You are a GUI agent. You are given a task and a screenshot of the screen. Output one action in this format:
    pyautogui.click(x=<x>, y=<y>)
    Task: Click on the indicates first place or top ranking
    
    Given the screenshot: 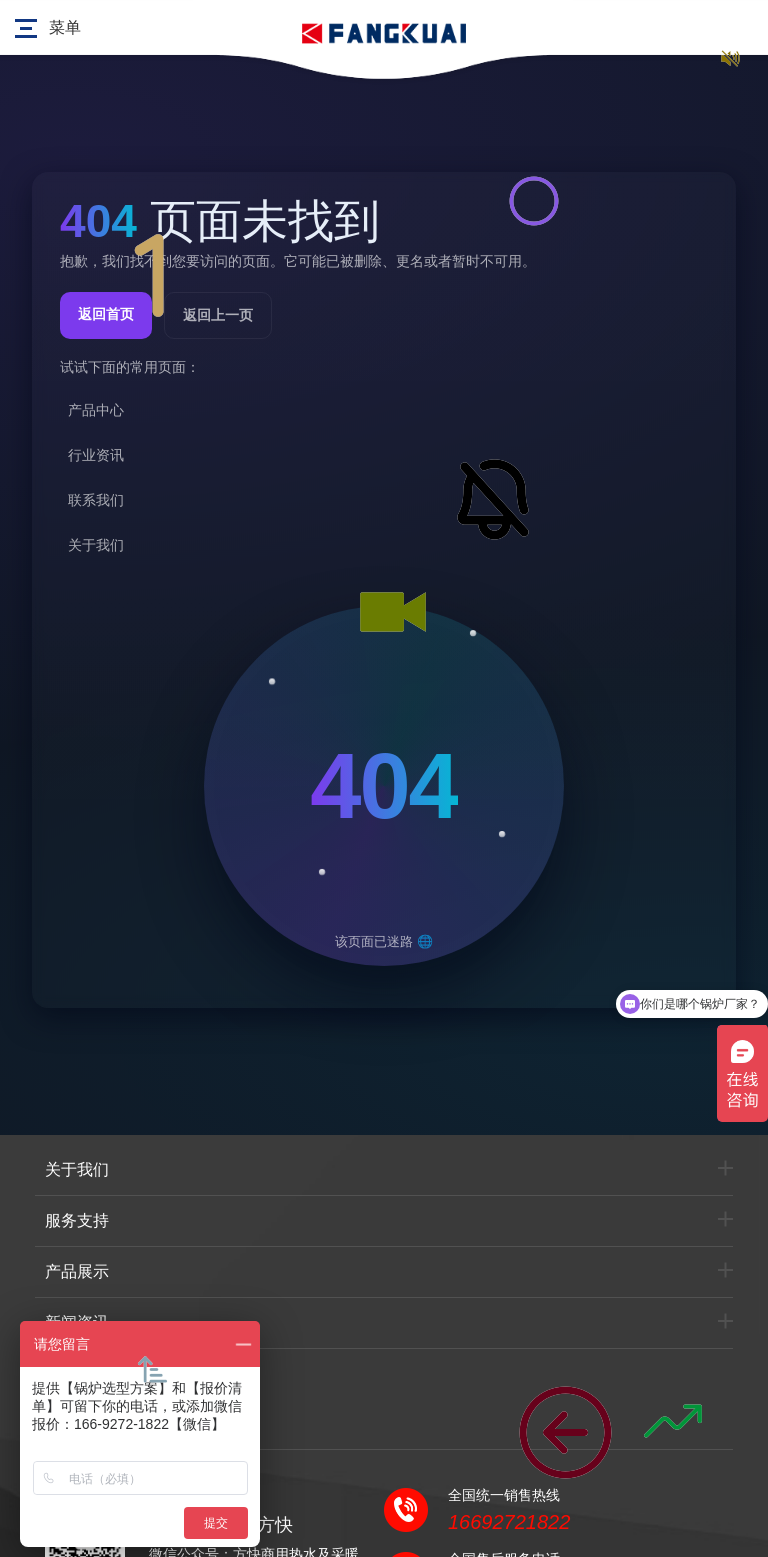 What is the action you would take?
    pyautogui.click(x=154, y=275)
    